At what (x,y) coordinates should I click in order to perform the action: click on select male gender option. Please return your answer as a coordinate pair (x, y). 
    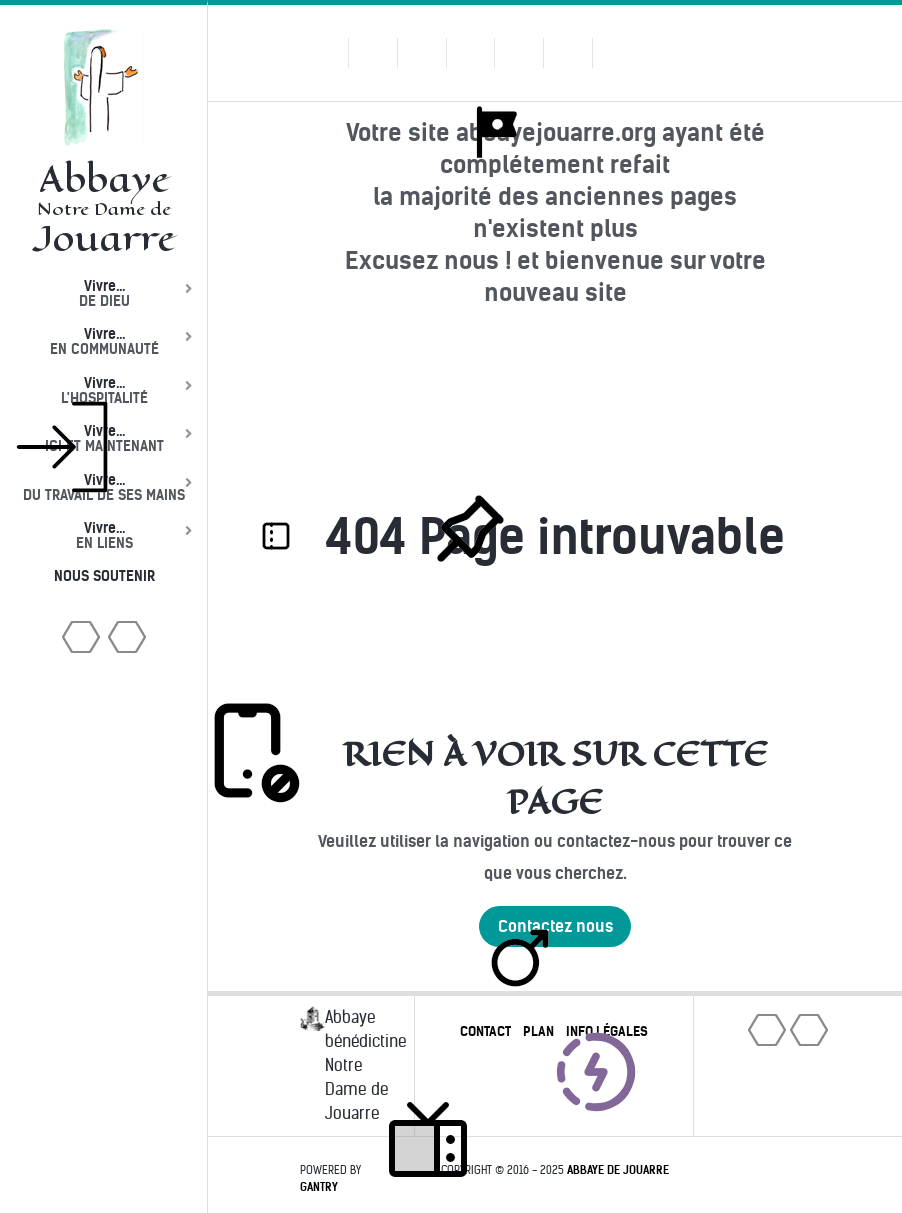
    Looking at the image, I should click on (520, 958).